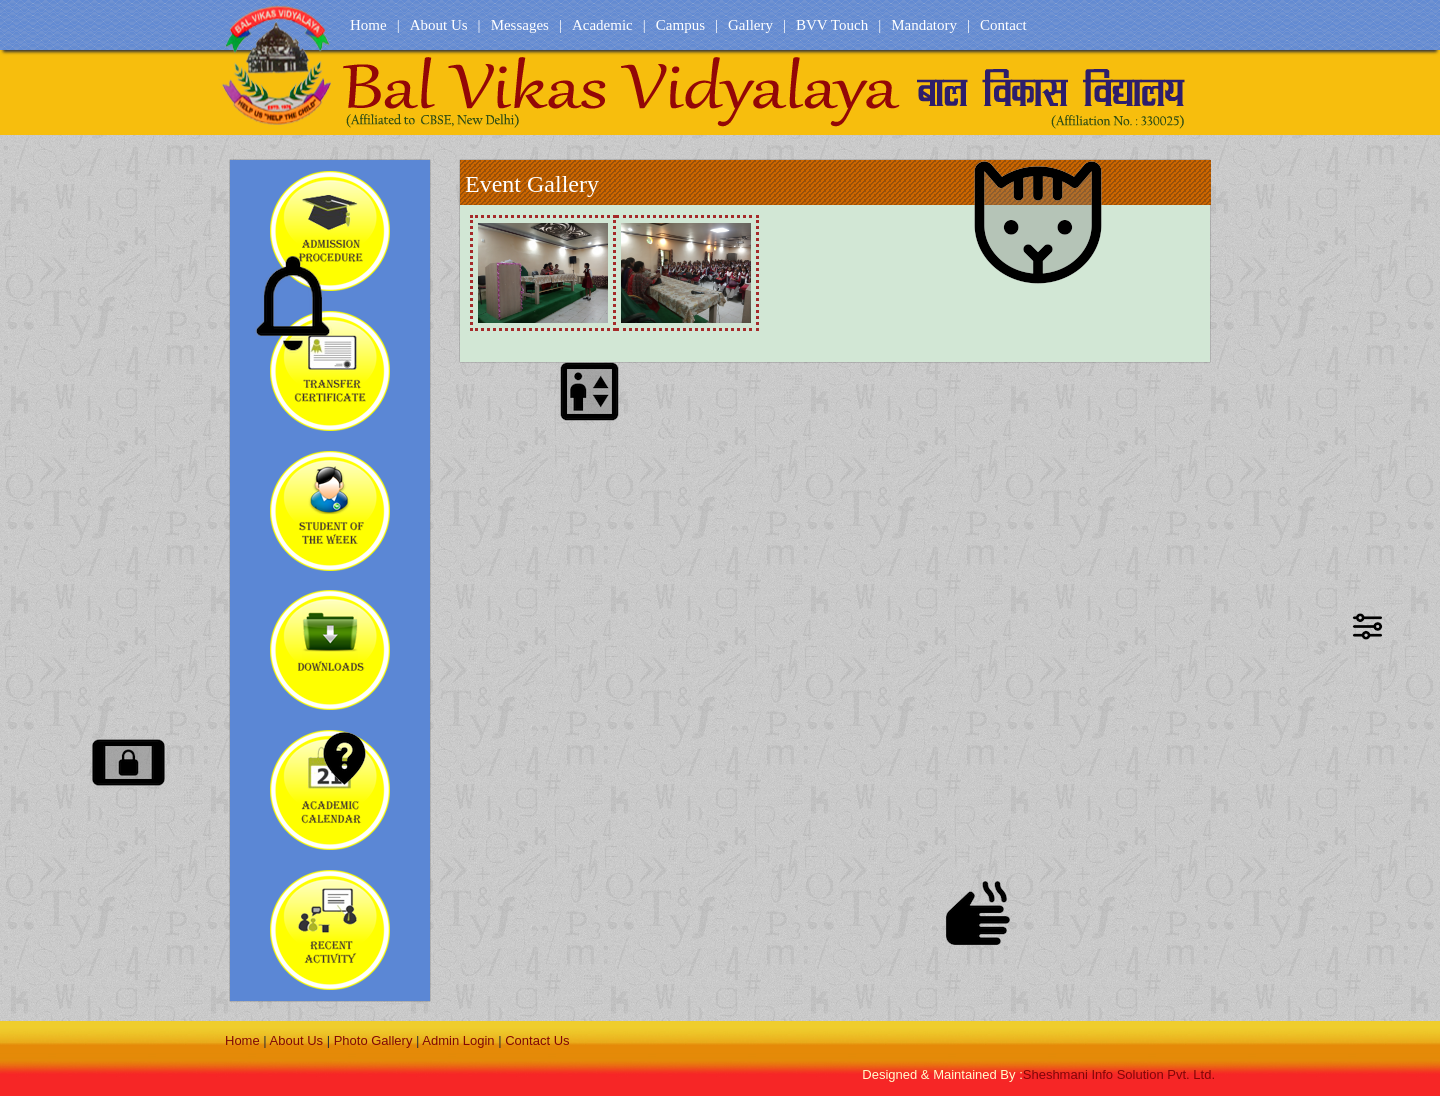  I want to click on view notifications, so click(293, 302).